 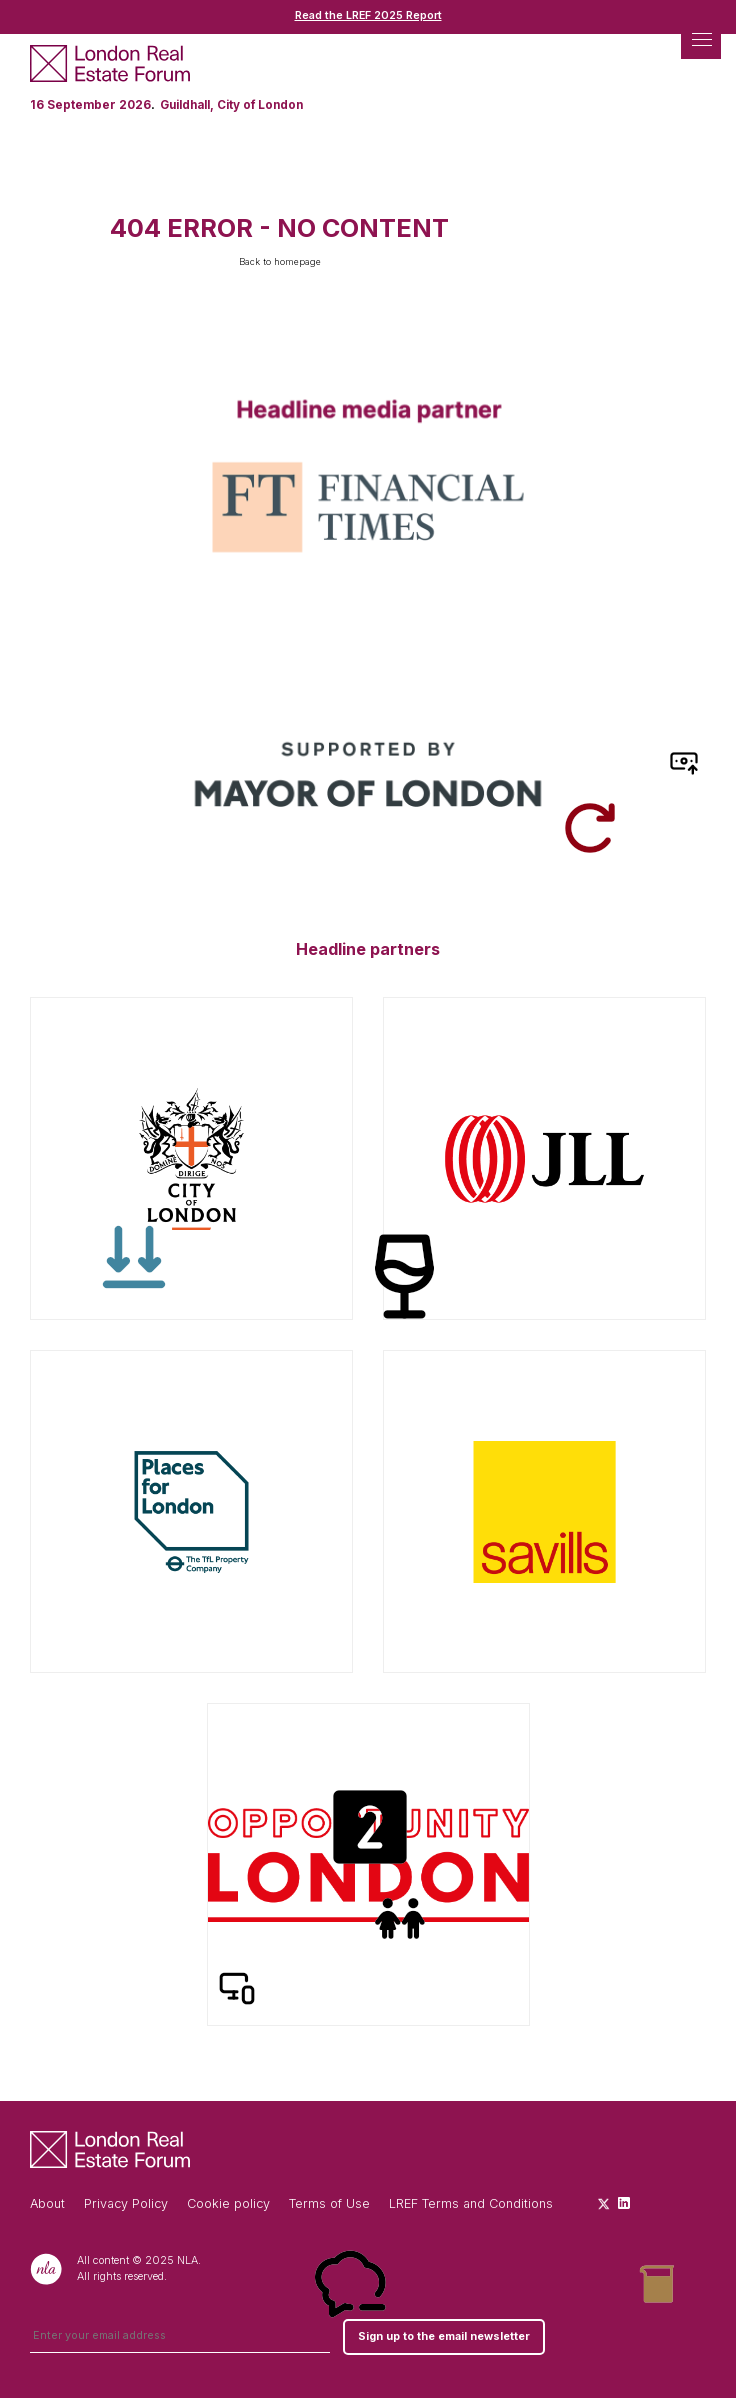 I want to click on remove a message or conversation, so click(x=349, y=2284).